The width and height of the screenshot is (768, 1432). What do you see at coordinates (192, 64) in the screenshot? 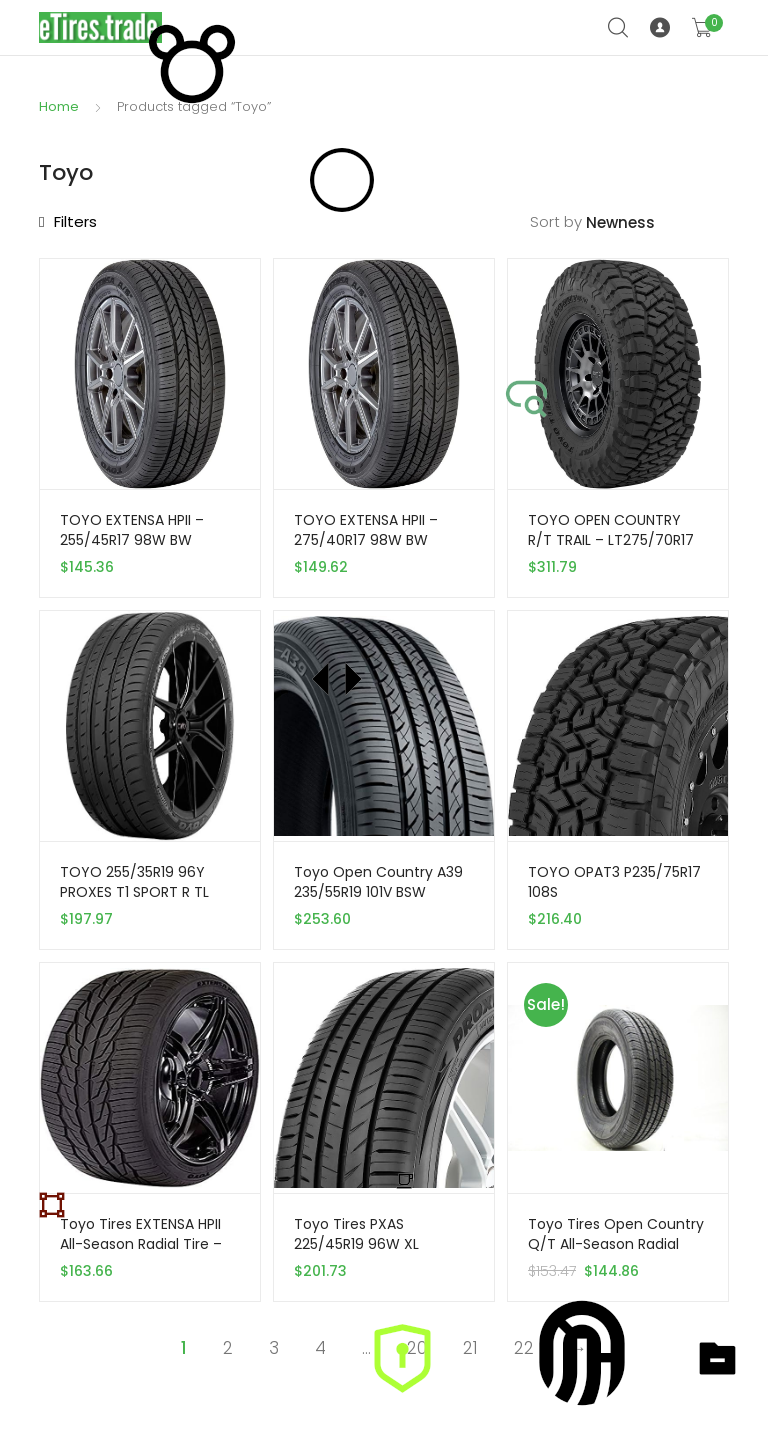
I see `access Disney account or profile` at bounding box center [192, 64].